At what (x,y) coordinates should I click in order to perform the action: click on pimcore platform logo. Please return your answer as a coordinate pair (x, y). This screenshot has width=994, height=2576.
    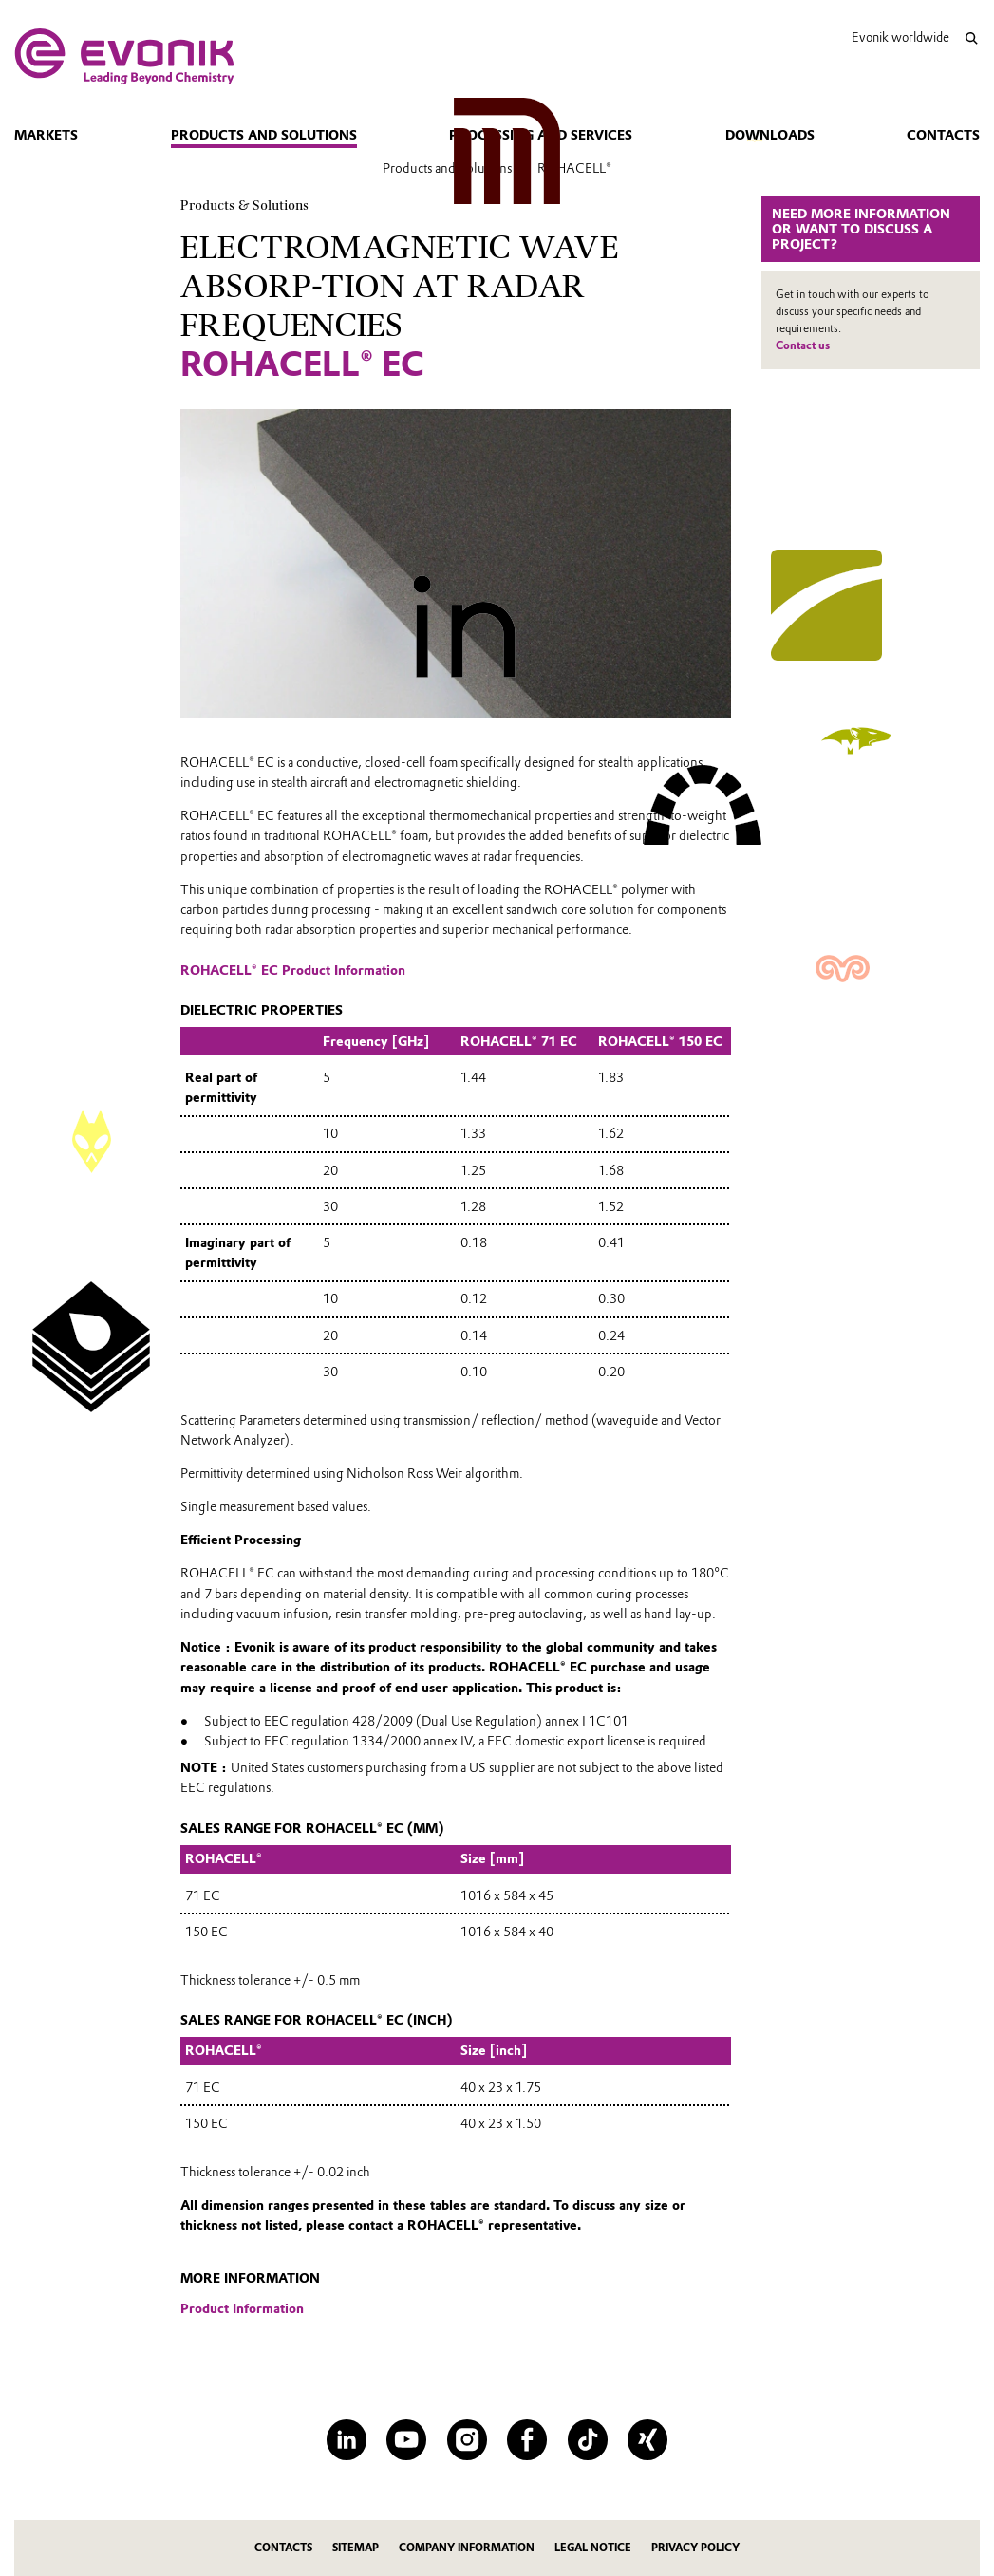
    Looking at the image, I should click on (755, 140).